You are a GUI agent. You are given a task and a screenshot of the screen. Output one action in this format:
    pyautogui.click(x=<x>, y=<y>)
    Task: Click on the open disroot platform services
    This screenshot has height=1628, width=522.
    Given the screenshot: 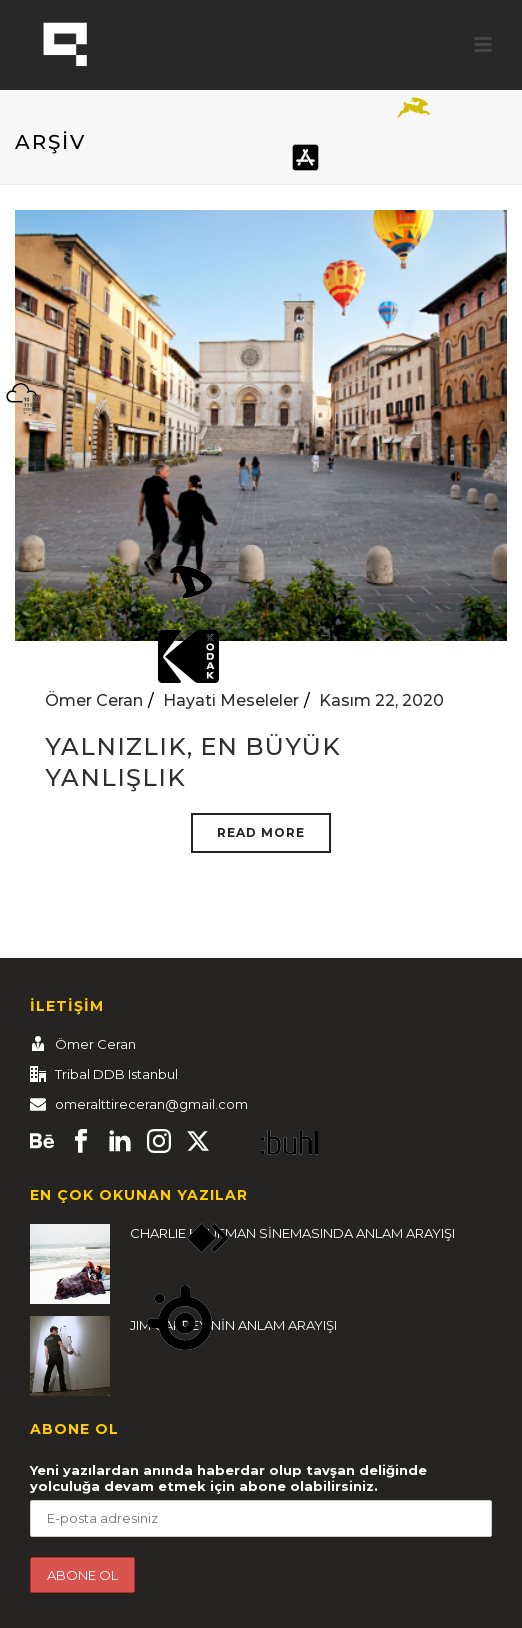 What is the action you would take?
    pyautogui.click(x=191, y=582)
    